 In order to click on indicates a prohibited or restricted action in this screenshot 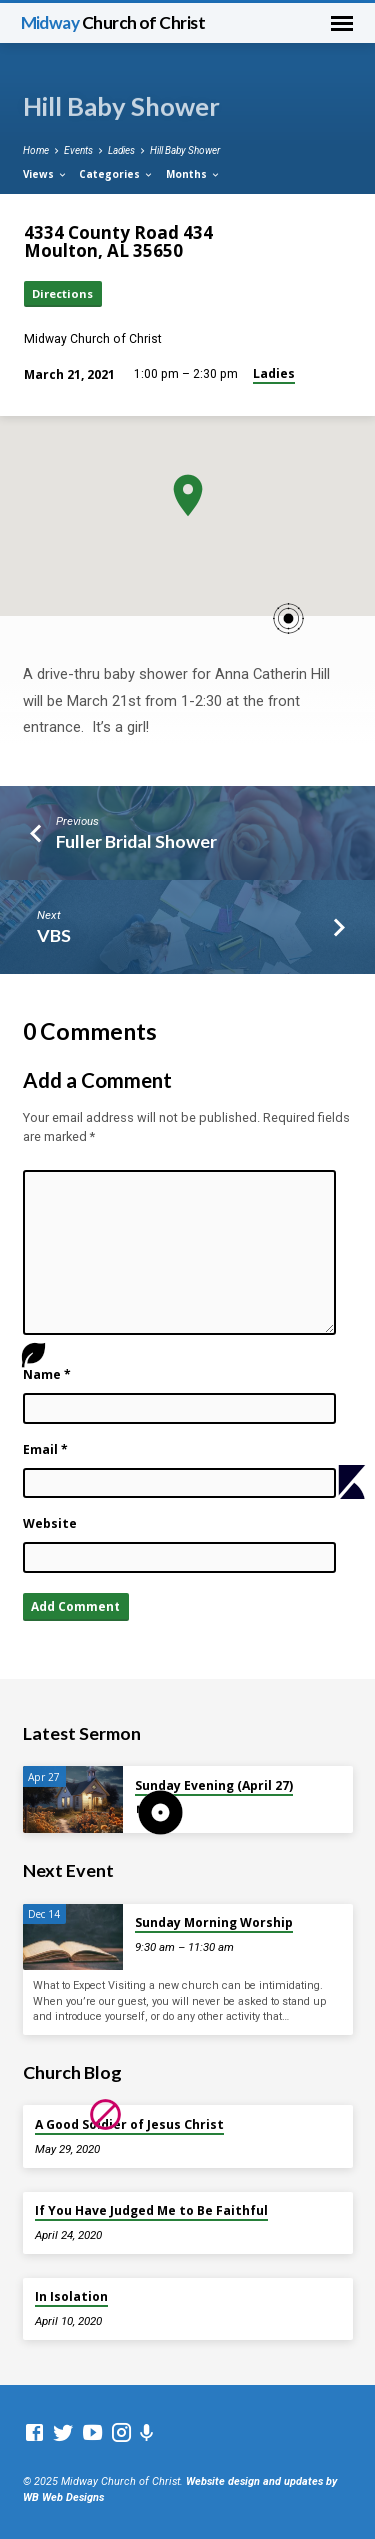, I will do `click(105, 2114)`.